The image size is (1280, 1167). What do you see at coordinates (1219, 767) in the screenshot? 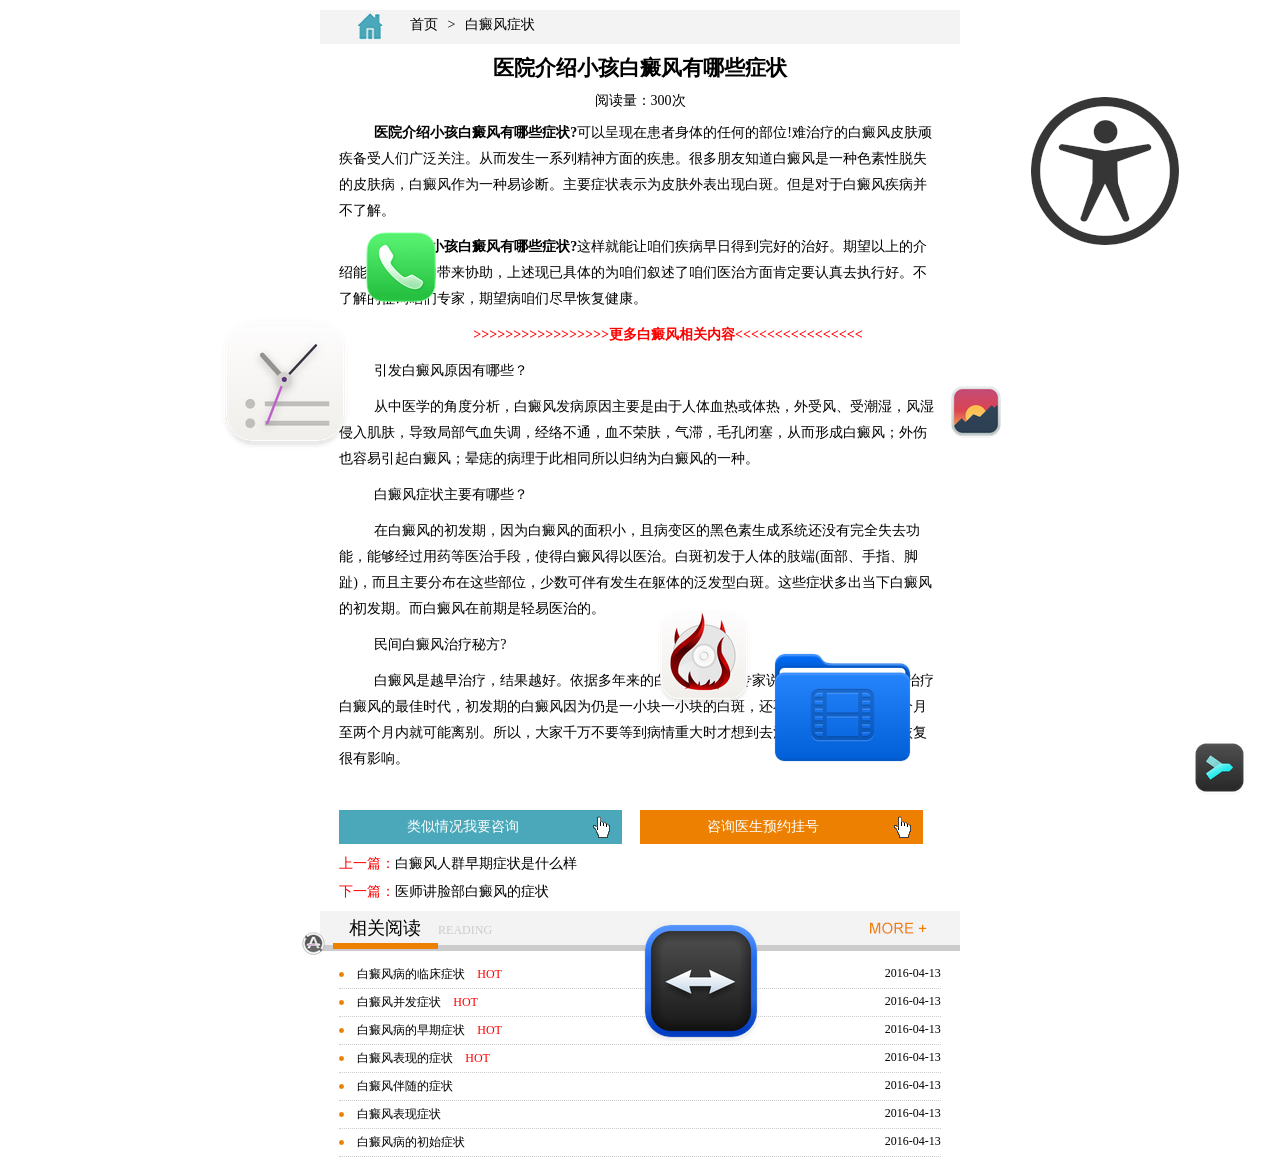
I see `open sublime merge git client` at bounding box center [1219, 767].